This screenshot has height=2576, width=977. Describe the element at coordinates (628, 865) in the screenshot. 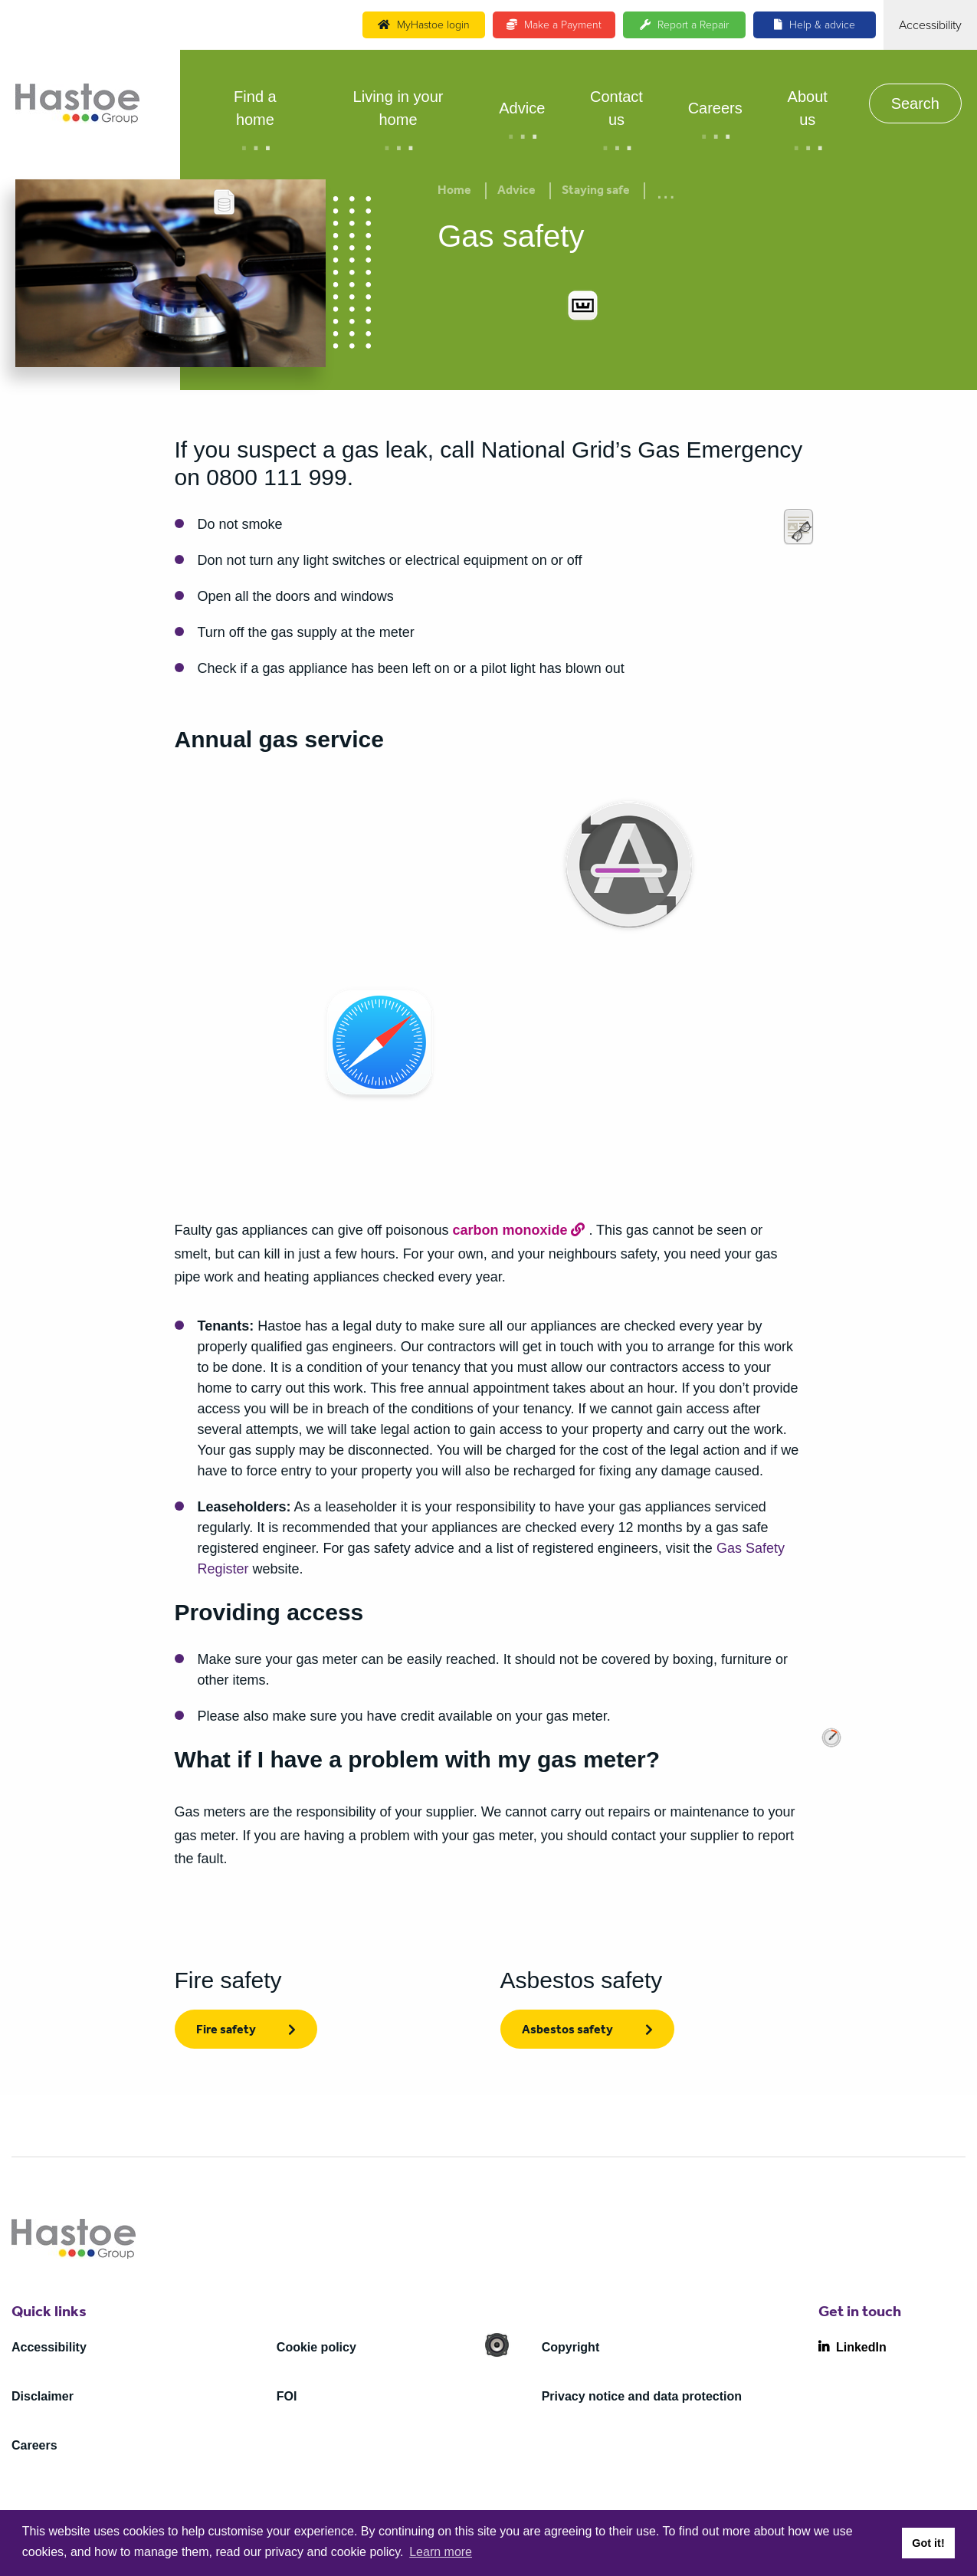

I see `check for available software updates` at that location.